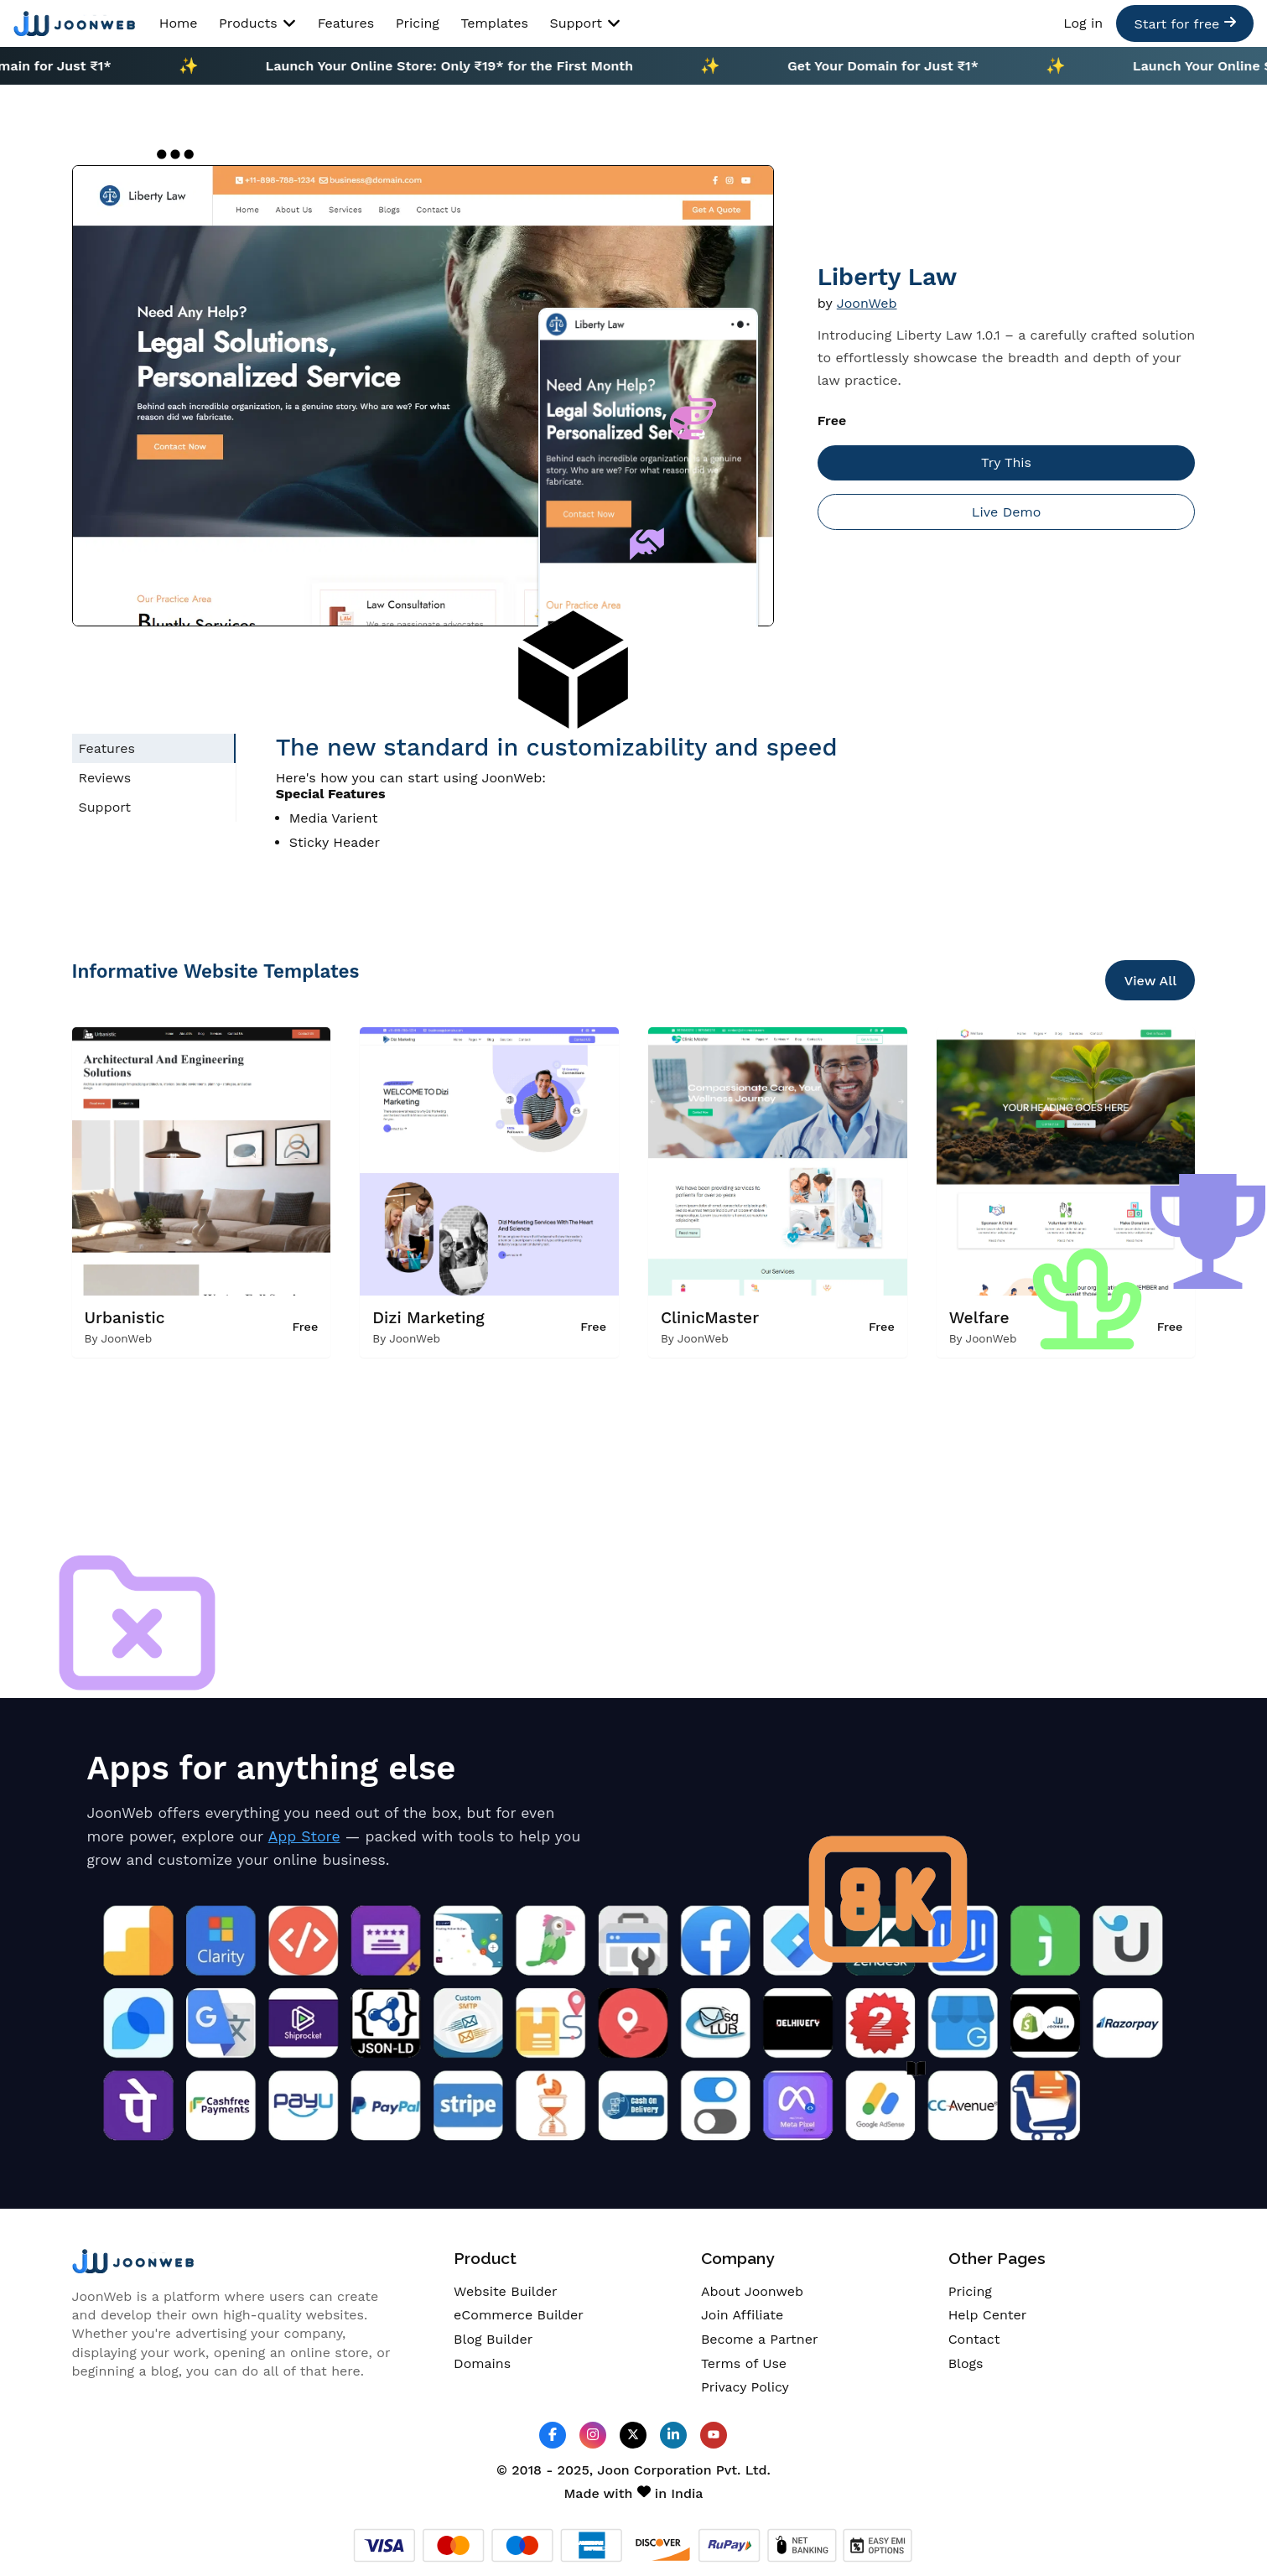 The image size is (1267, 2576). I want to click on open more options menu, so click(175, 154).